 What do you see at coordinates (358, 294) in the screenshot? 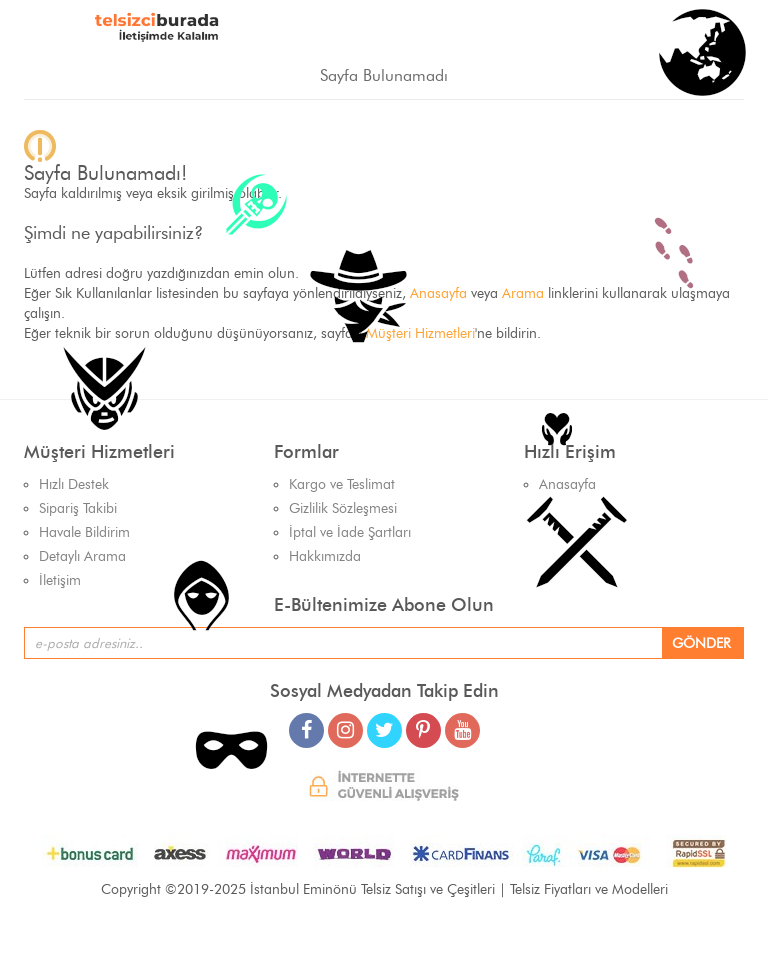
I see `indicates outlaw or bandit character type` at bounding box center [358, 294].